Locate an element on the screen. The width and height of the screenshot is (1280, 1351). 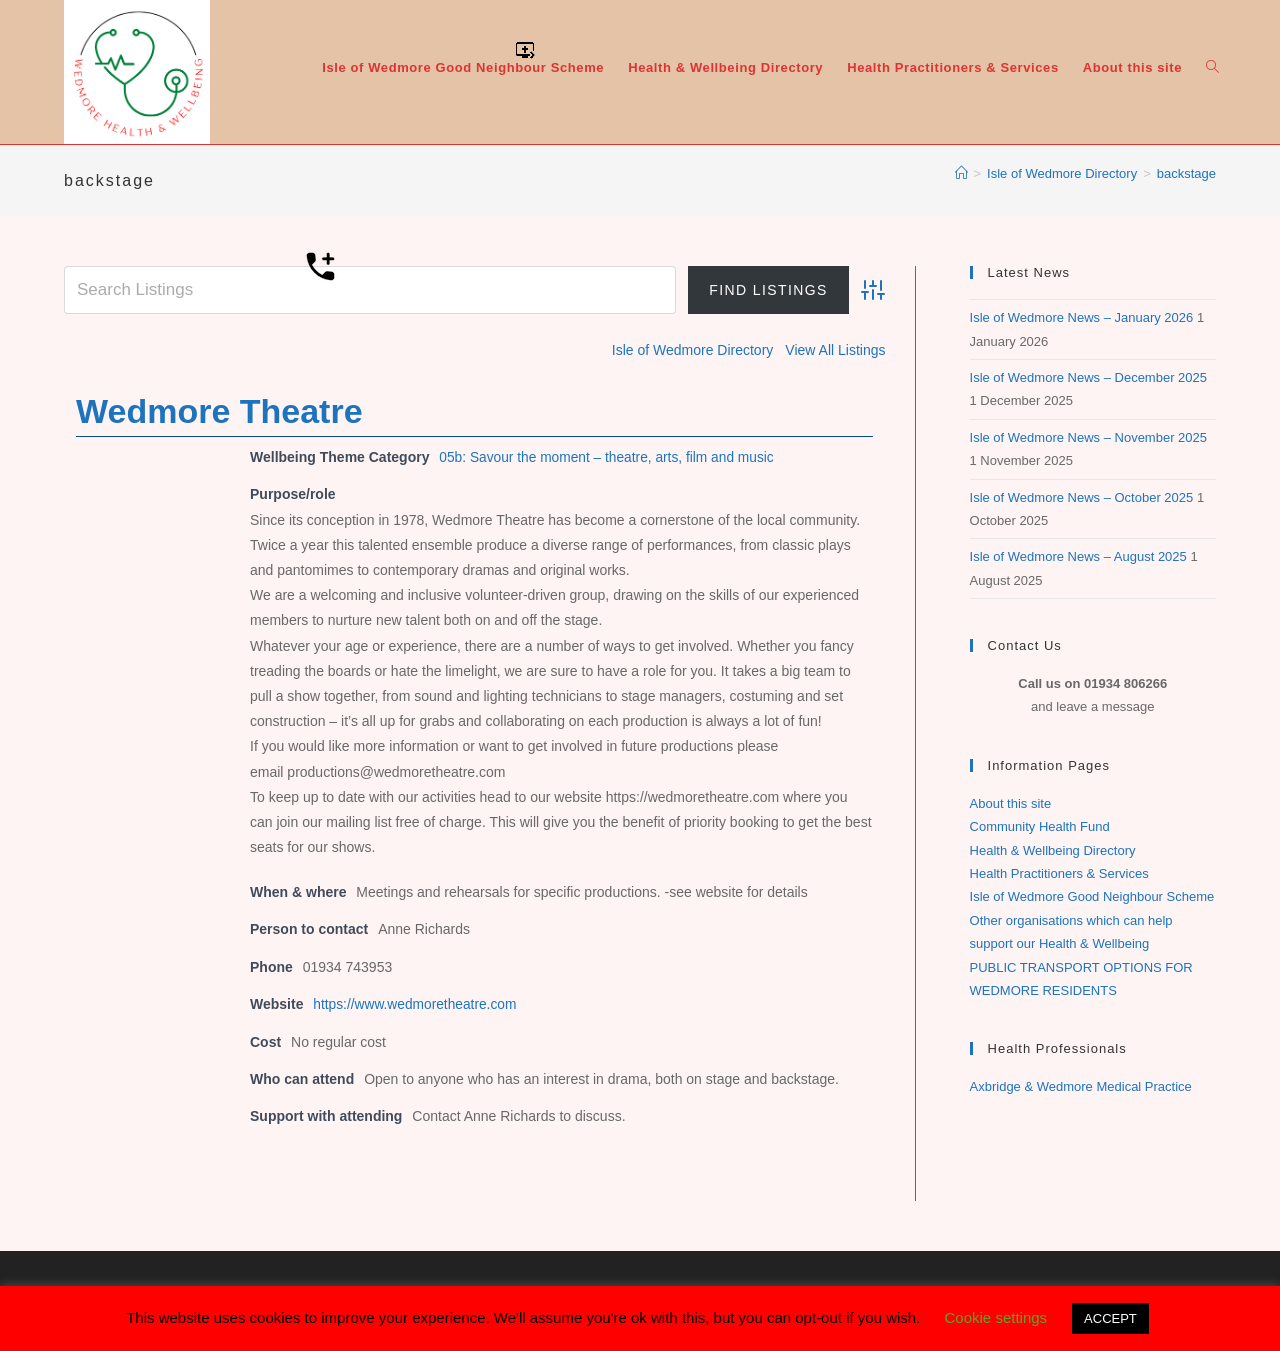
add a new contact to your phone is located at coordinates (320, 266).